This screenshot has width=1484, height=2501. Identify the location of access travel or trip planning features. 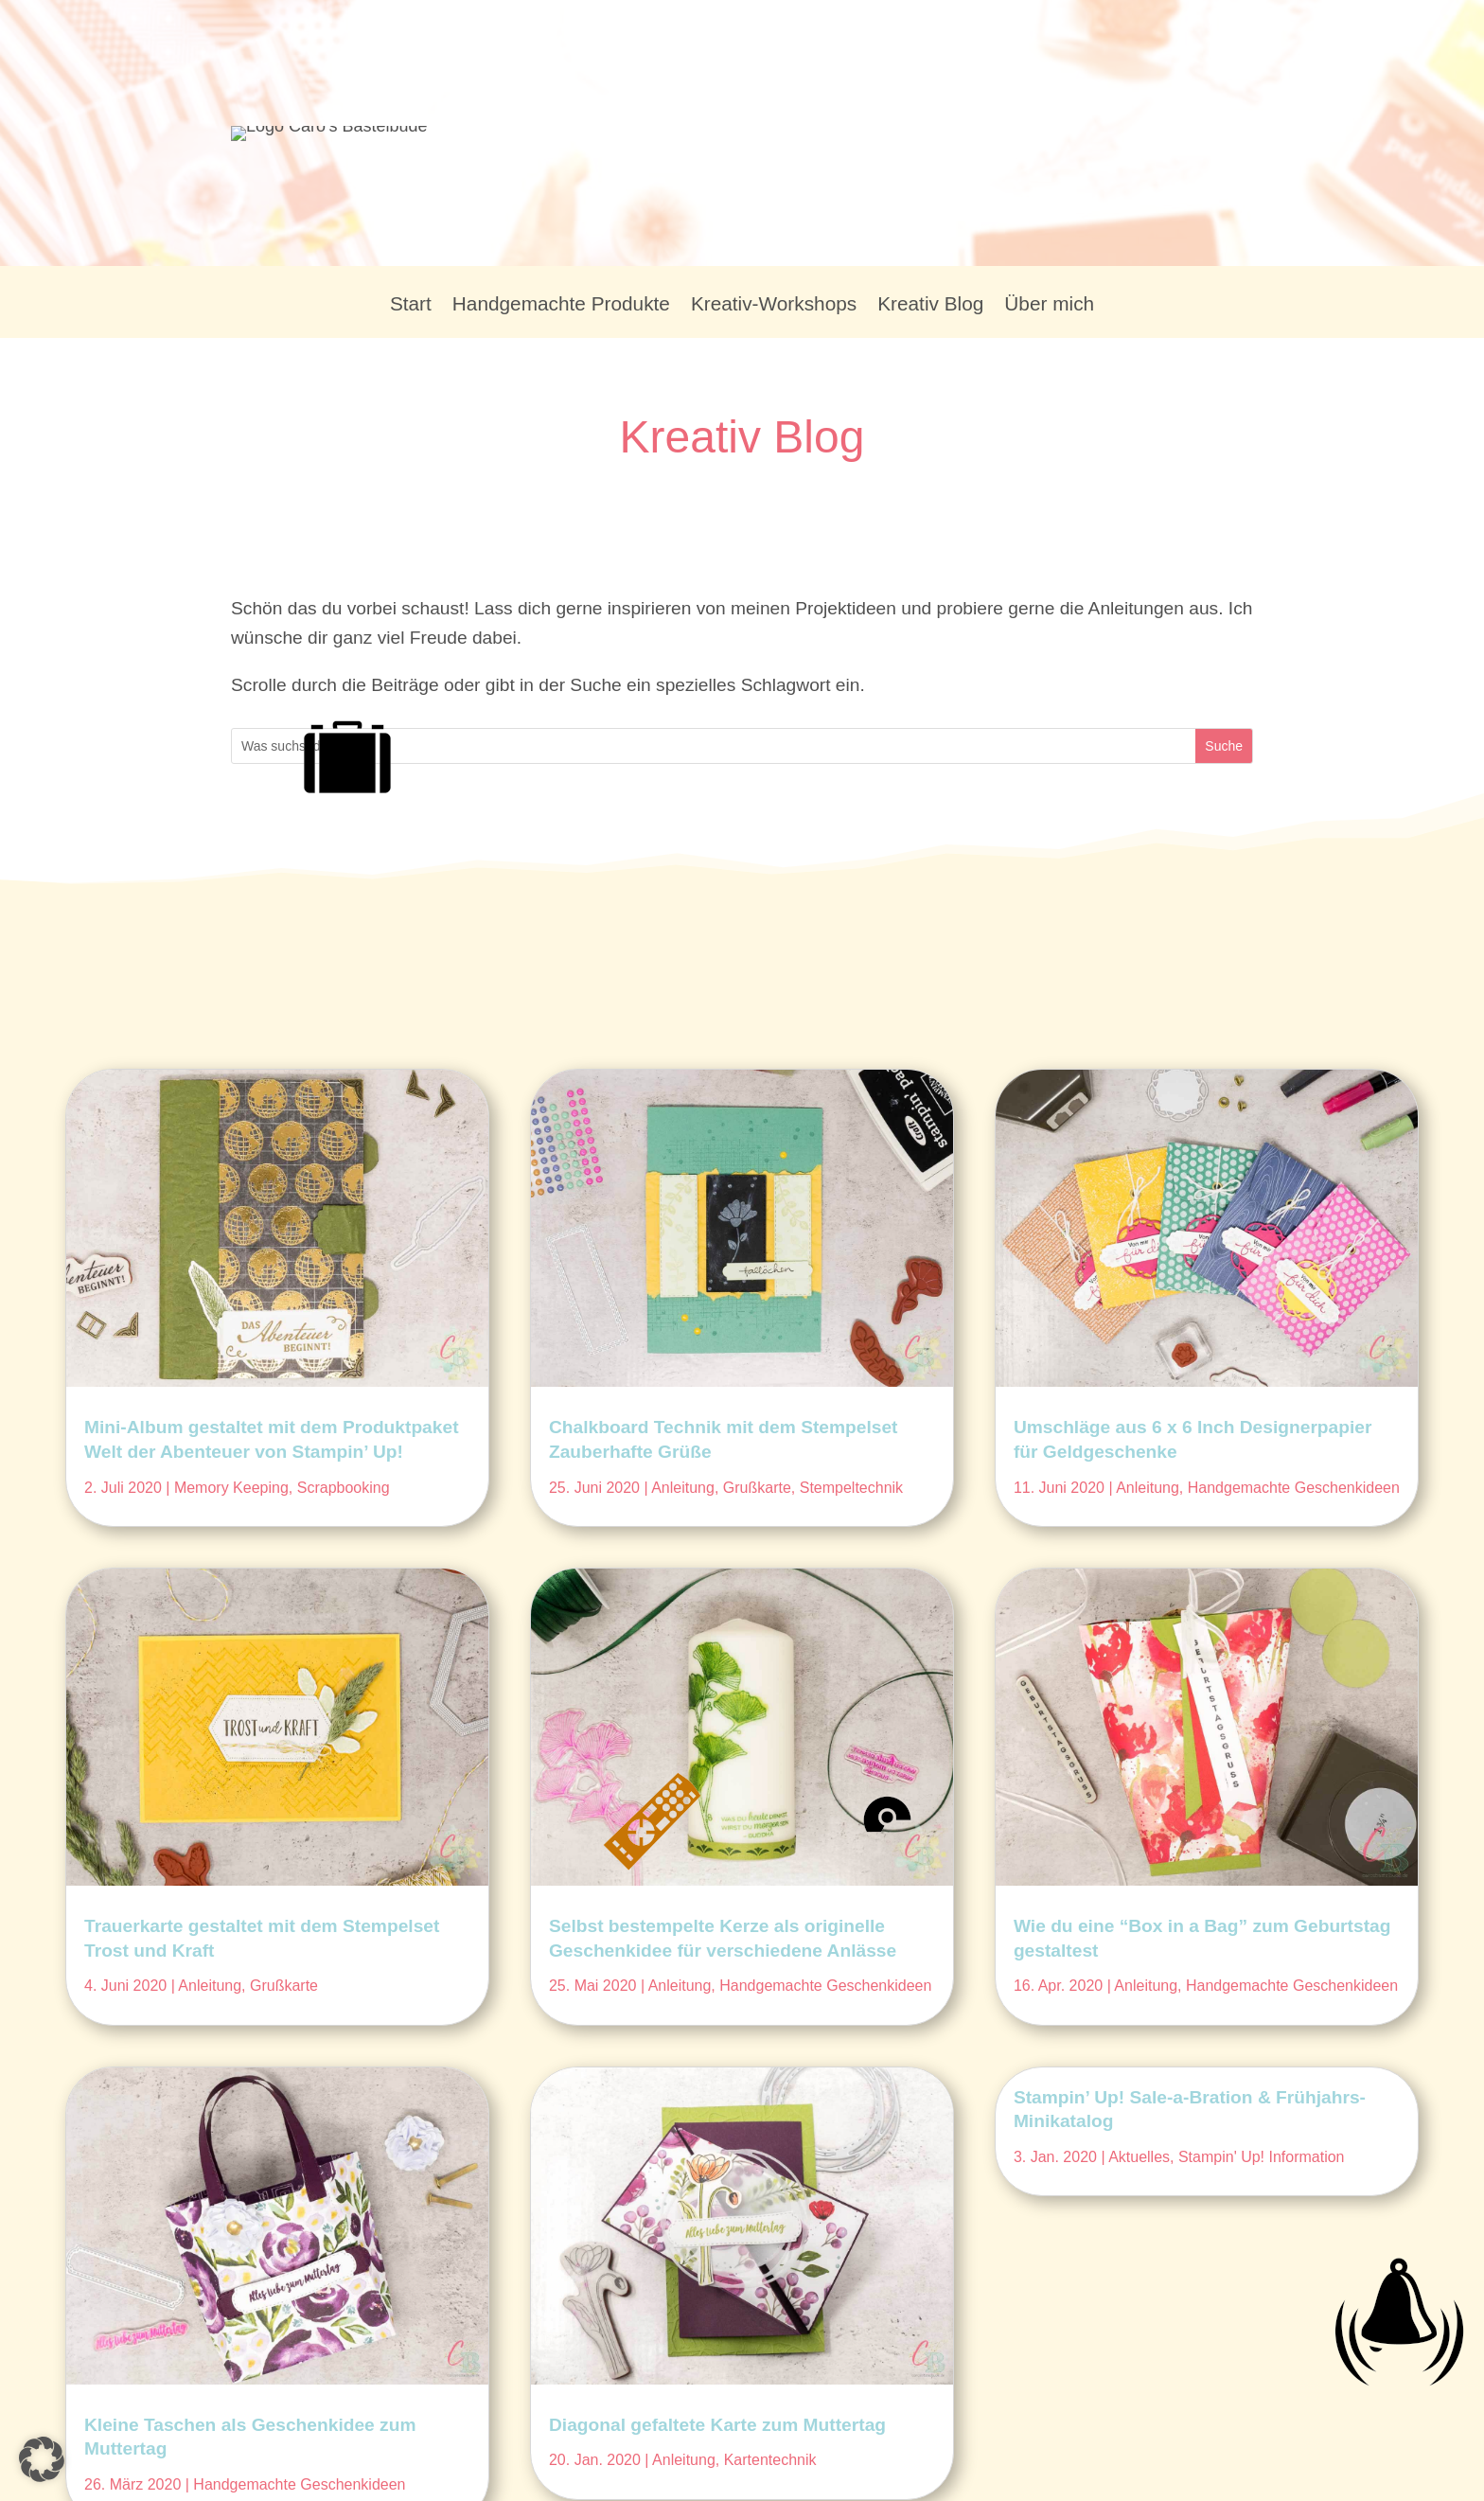
(347, 759).